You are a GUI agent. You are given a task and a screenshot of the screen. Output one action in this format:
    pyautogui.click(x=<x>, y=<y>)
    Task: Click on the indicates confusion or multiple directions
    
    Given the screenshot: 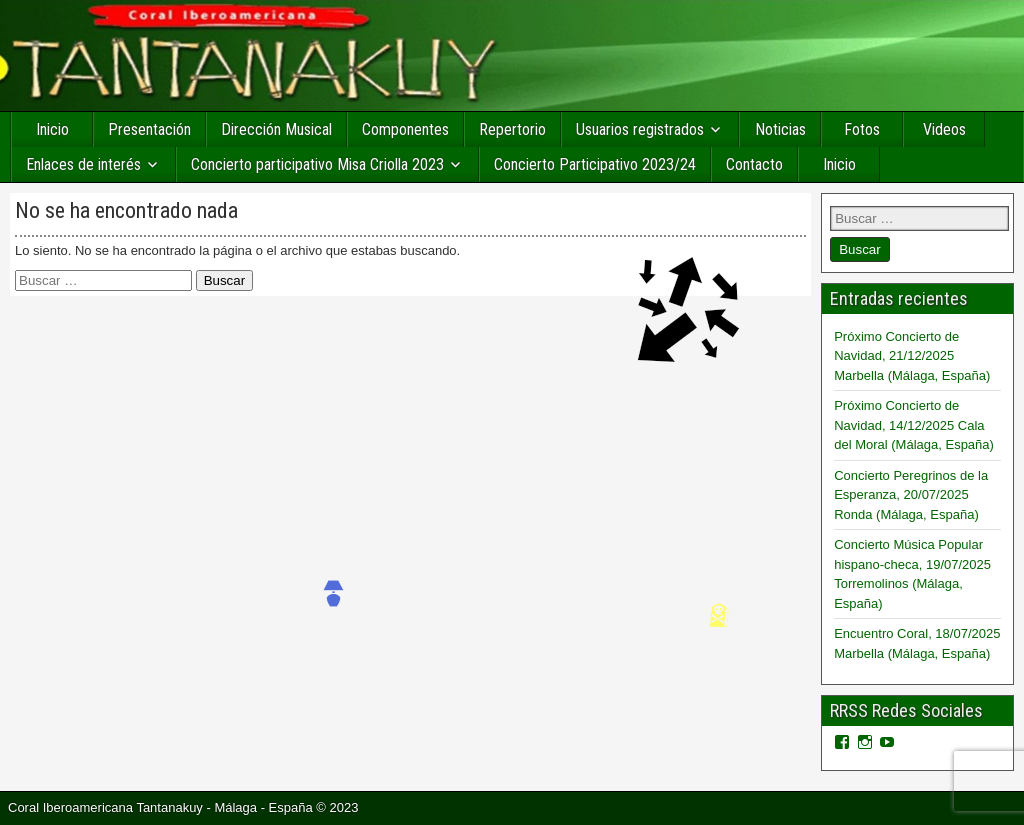 What is the action you would take?
    pyautogui.click(x=688, y=309)
    